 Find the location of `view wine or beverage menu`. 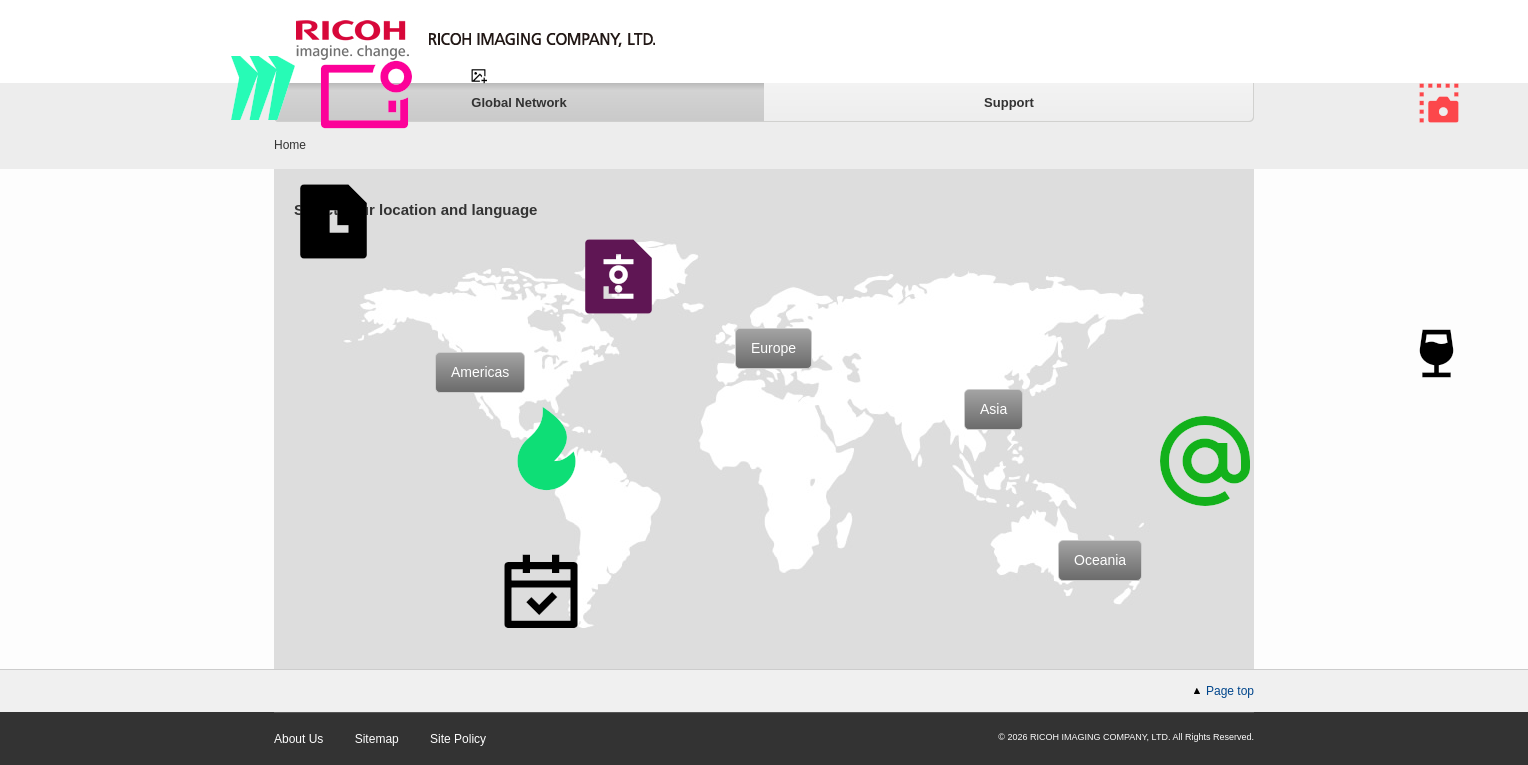

view wine or beverage menu is located at coordinates (1436, 353).